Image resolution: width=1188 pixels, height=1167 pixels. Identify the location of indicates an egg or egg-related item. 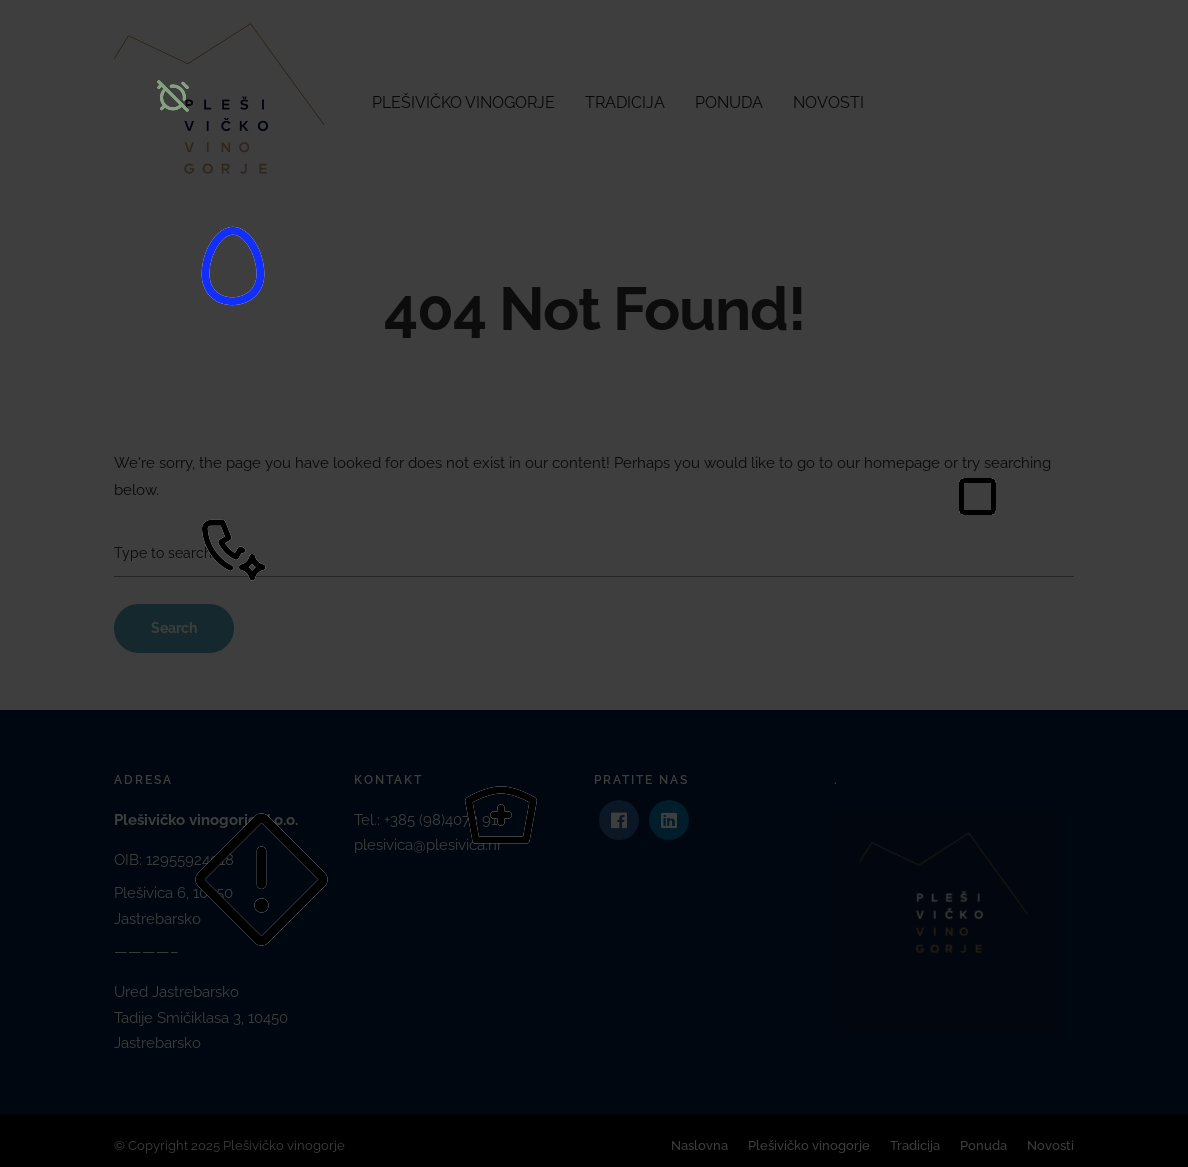
(233, 266).